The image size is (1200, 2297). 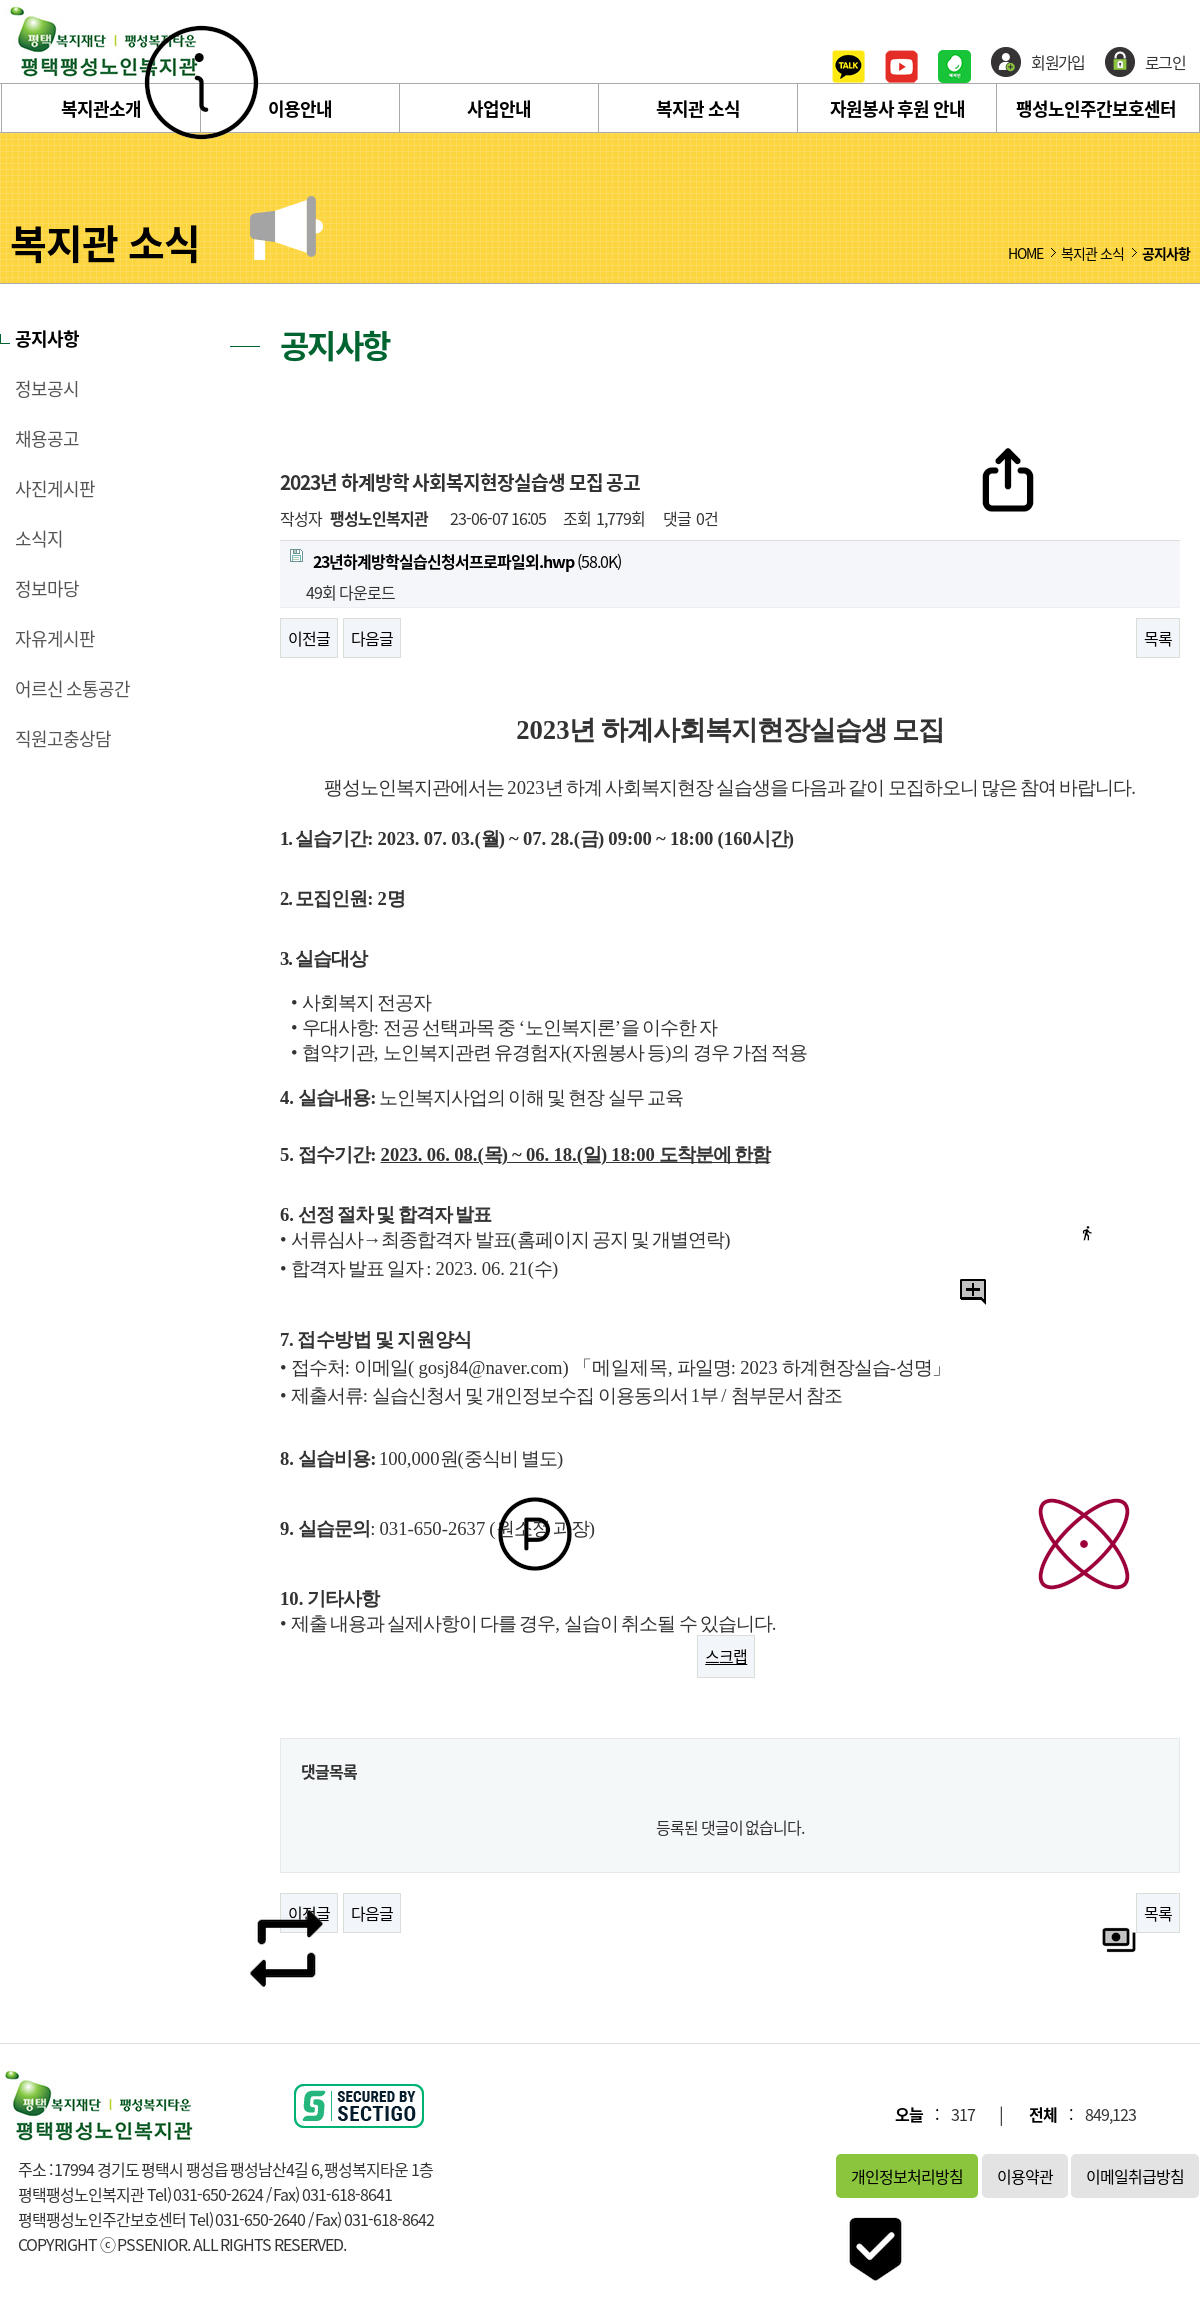 I want to click on access science or chemistry features, so click(x=1084, y=1544).